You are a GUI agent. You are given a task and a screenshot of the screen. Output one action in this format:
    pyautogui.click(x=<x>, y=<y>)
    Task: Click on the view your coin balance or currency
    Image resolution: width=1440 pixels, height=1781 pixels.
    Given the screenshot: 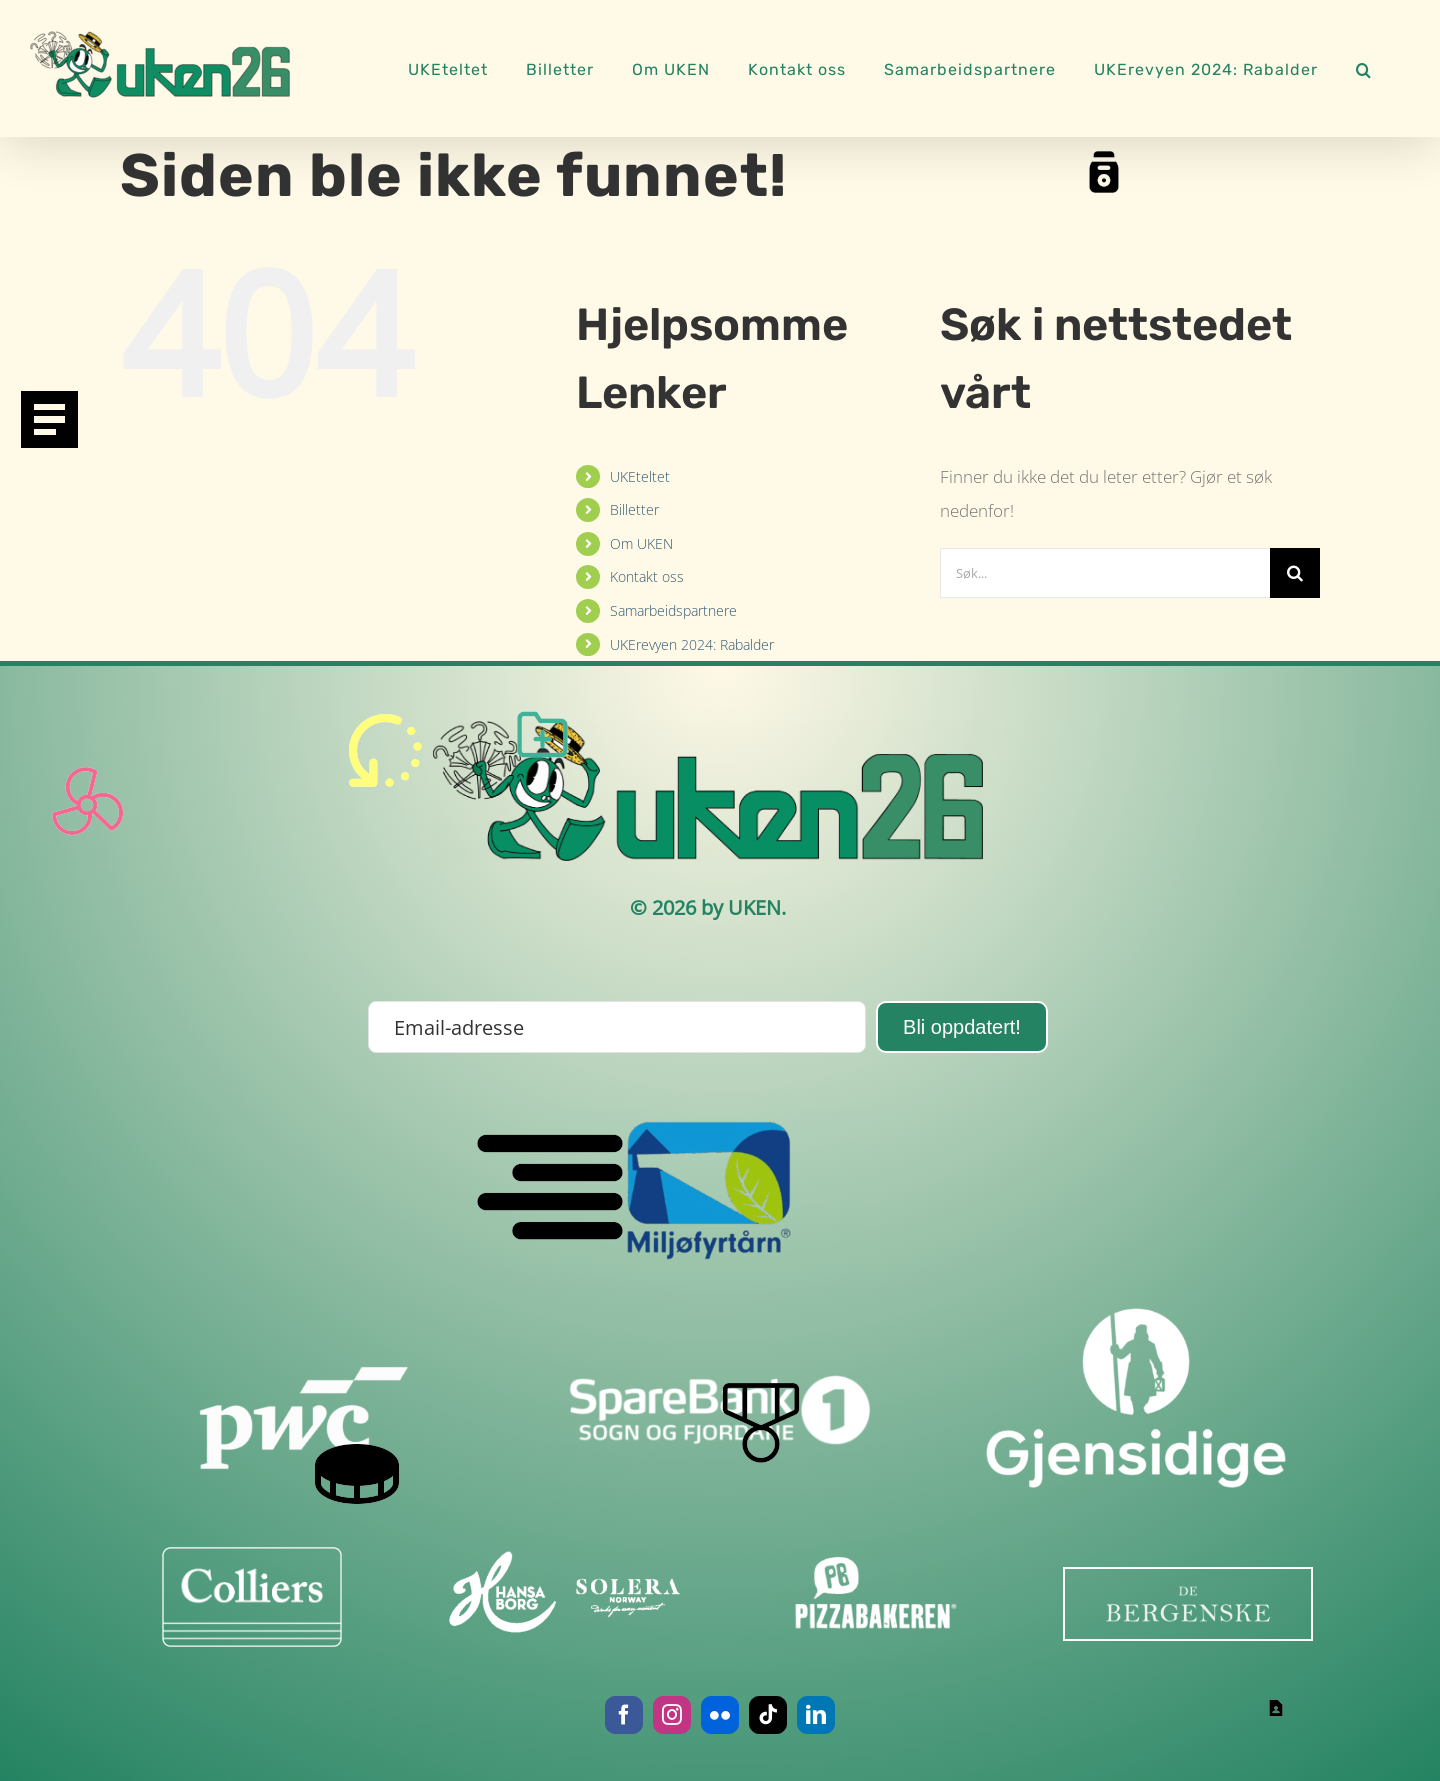 What is the action you would take?
    pyautogui.click(x=357, y=1474)
    